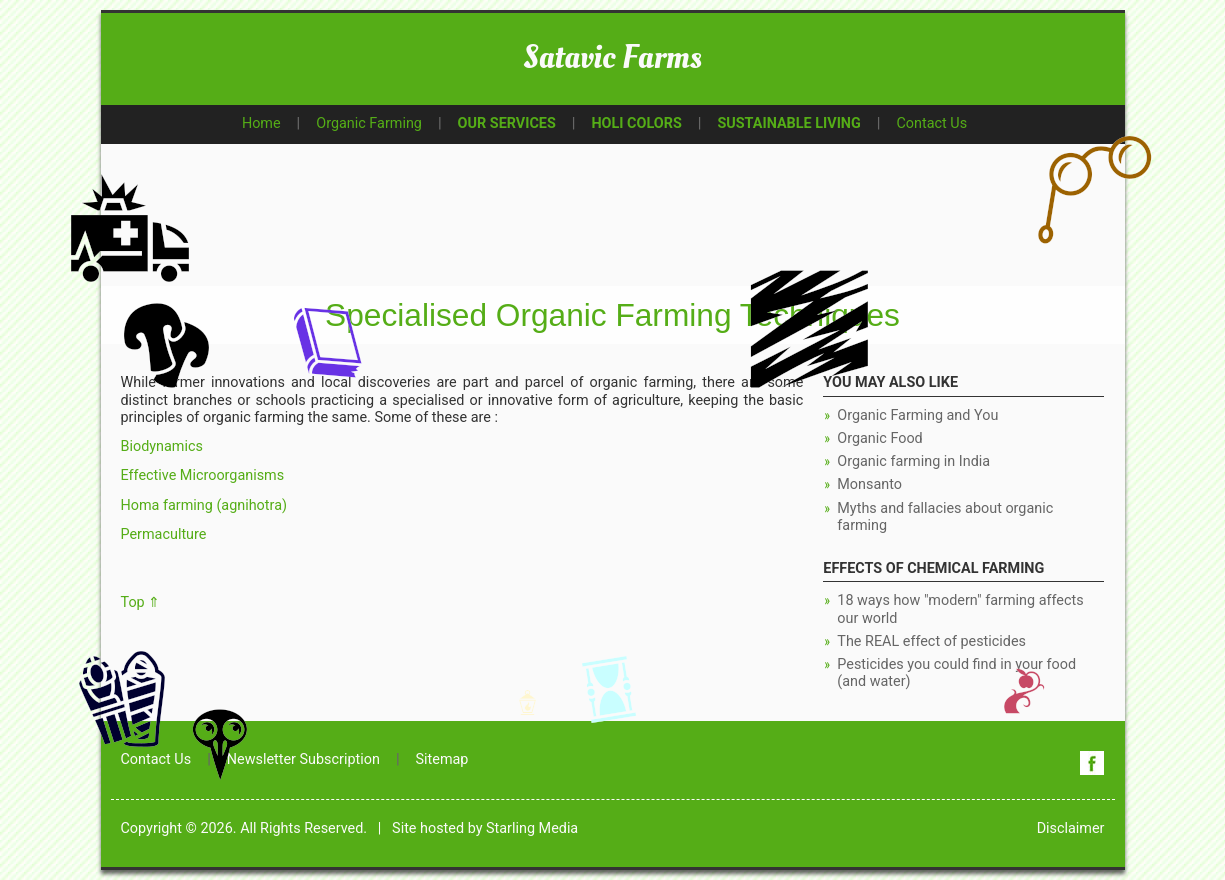 The image size is (1225, 880). I want to click on view ancient Egyptian artifacts or exhibits, so click(122, 699).